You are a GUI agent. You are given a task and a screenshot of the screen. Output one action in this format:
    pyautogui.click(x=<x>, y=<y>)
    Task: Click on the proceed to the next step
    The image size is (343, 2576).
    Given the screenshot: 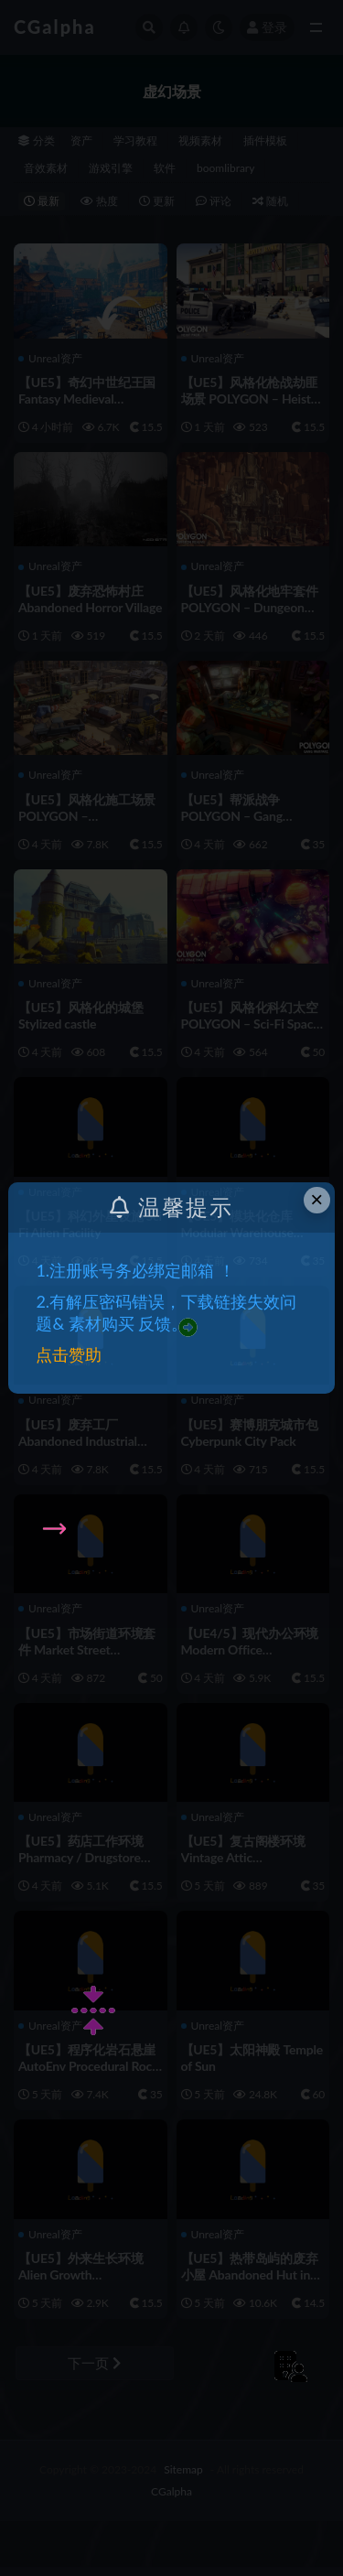 What is the action you would take?
    pyautogui.click(x=54, y=1528)
    